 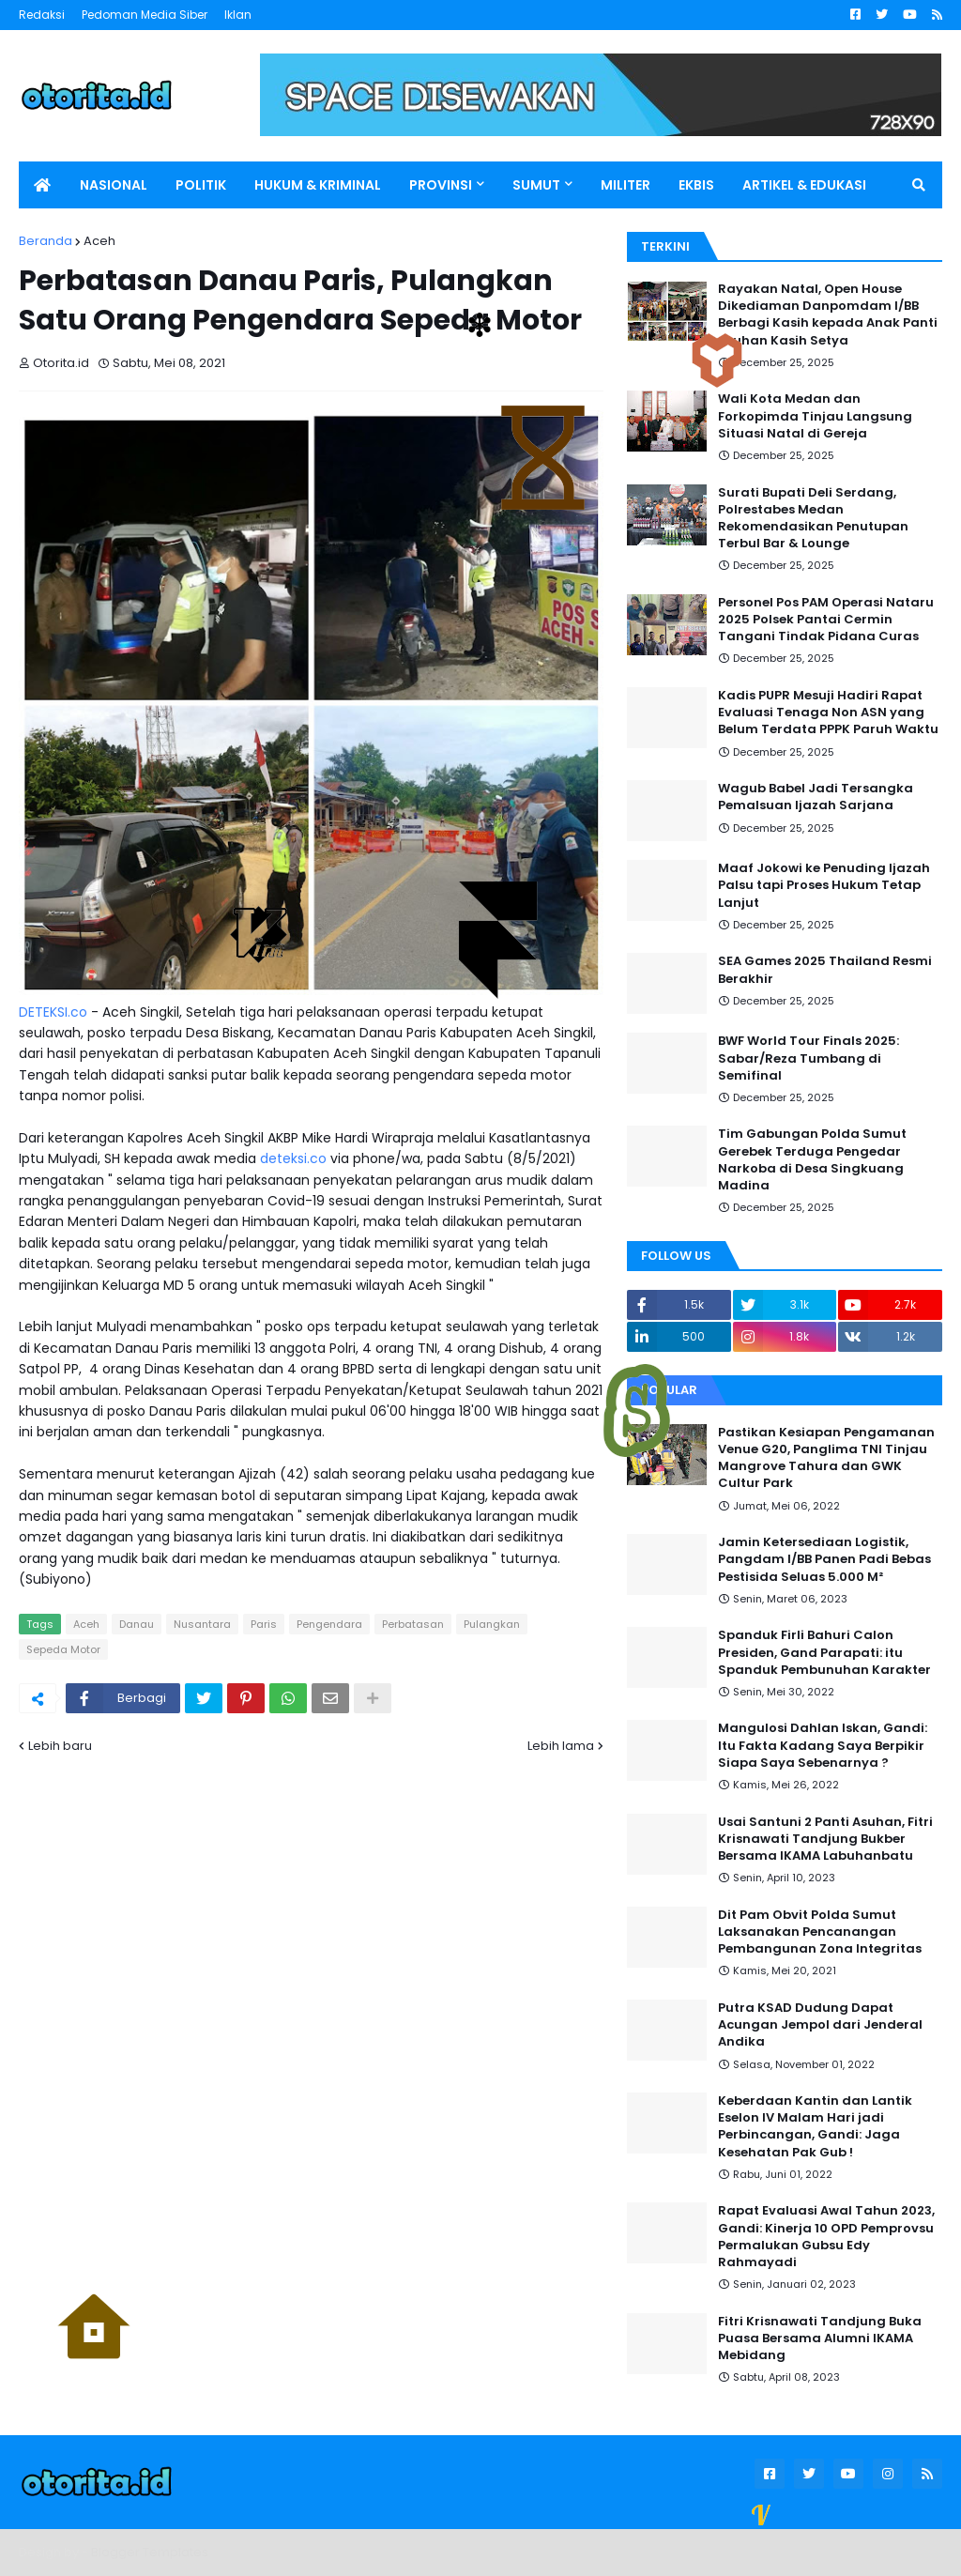 What do you see at coordinates (717, 360) in the screenshot?
I see `youhodler app or service logo` at bounding box center [717, 360].